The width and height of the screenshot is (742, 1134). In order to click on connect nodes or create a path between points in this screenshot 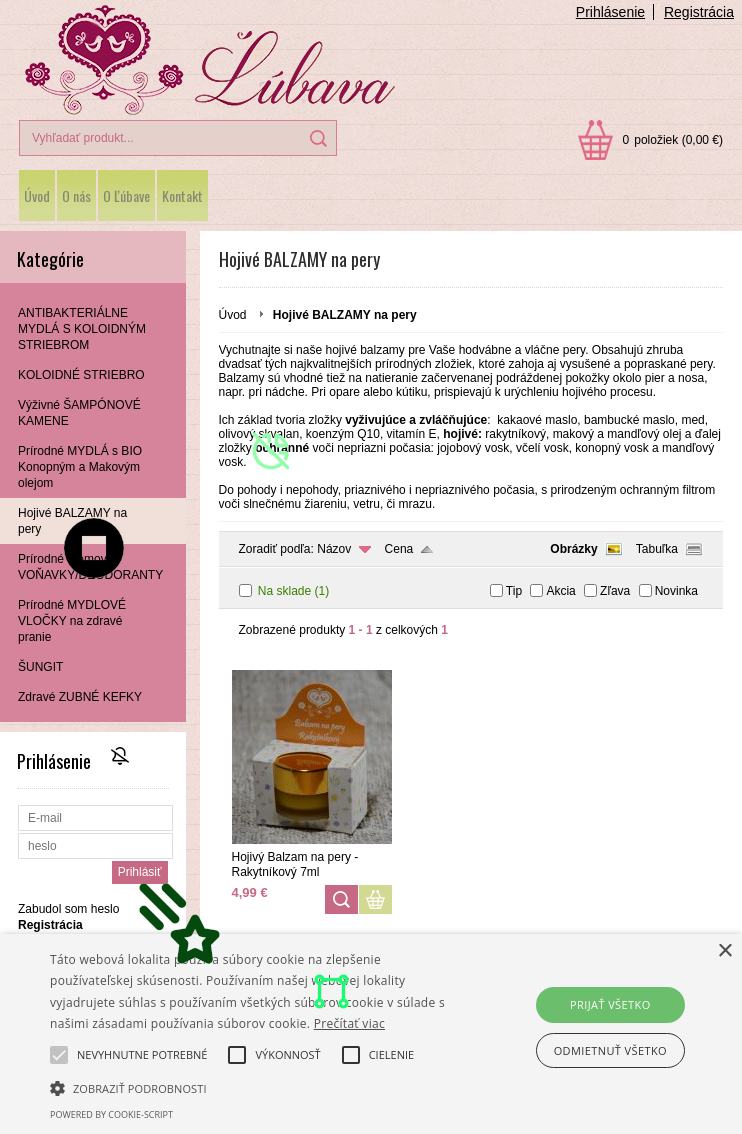, I will do `click(331, 991)`.